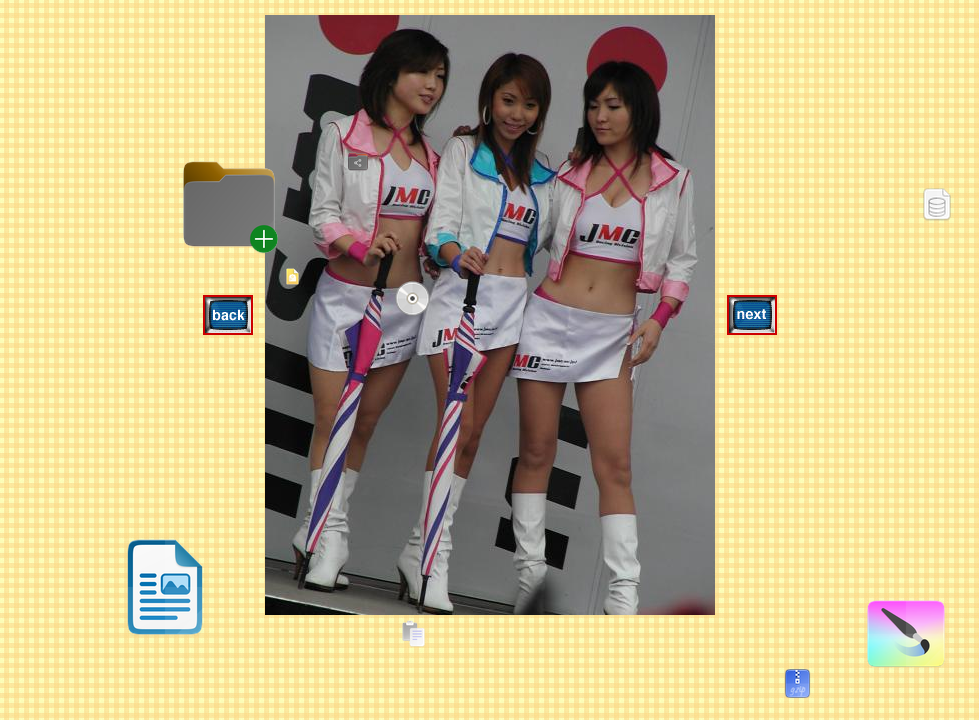 This screenshot has height=720, width=979. I want to click on create a new folder, so click(229, 204).